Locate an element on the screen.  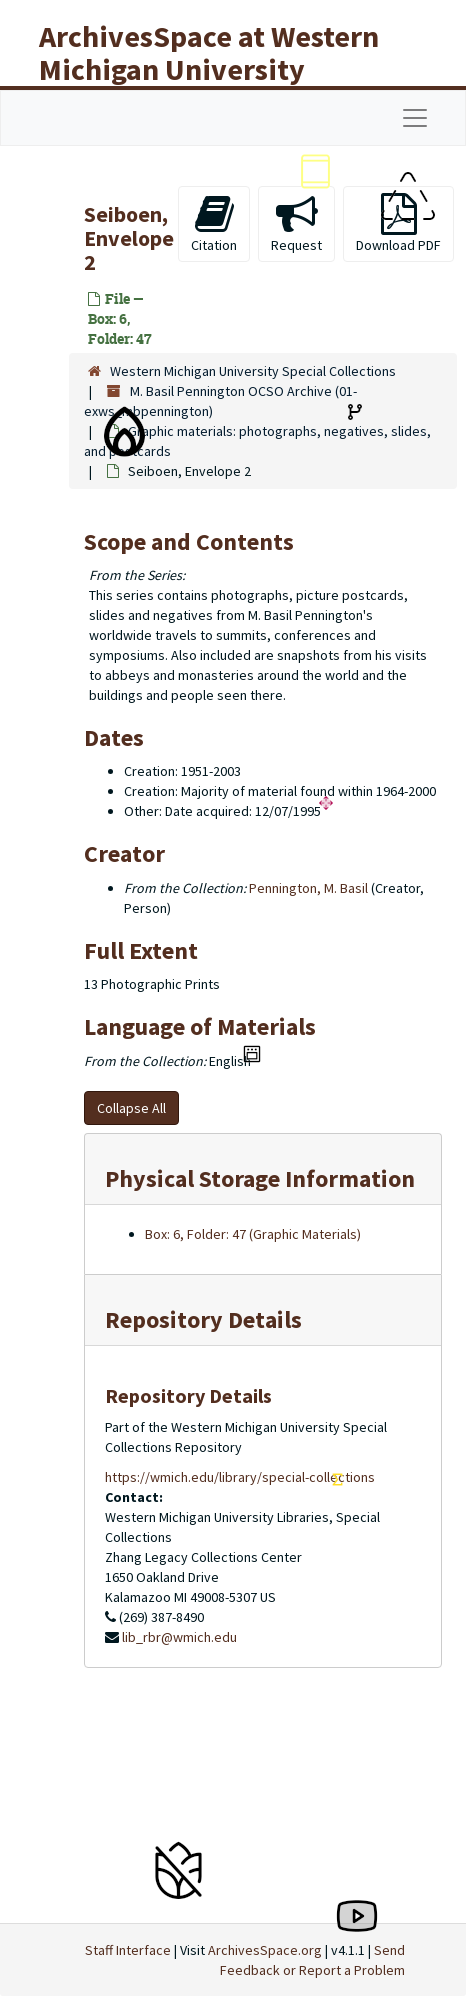
switch to tablet view or layout is located at coordinates (315, 171).